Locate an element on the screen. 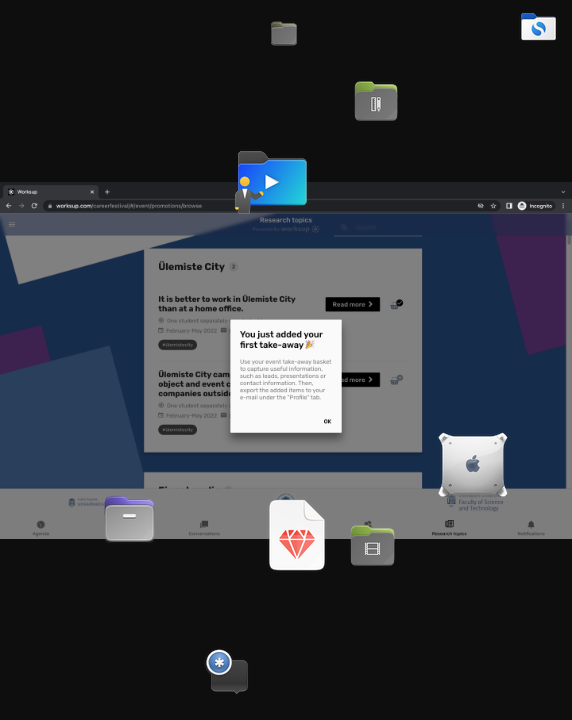 The width and height of the screenshot is (572, 720). a ruby programming language source file is located at coordinates (297, 535).